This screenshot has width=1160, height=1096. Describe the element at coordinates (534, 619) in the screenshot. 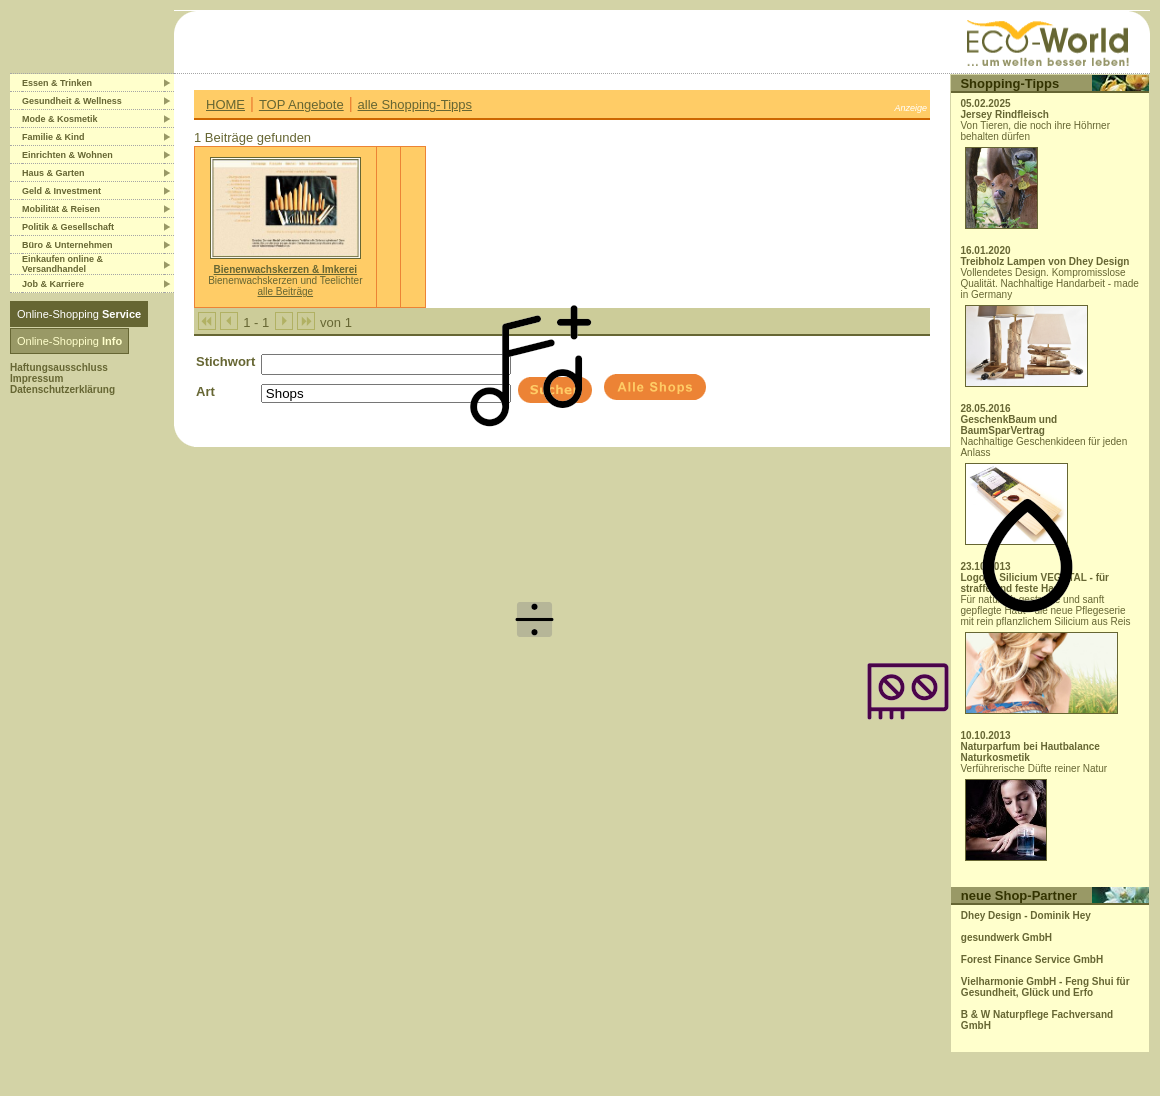

I see `perform division calculation` at that location.